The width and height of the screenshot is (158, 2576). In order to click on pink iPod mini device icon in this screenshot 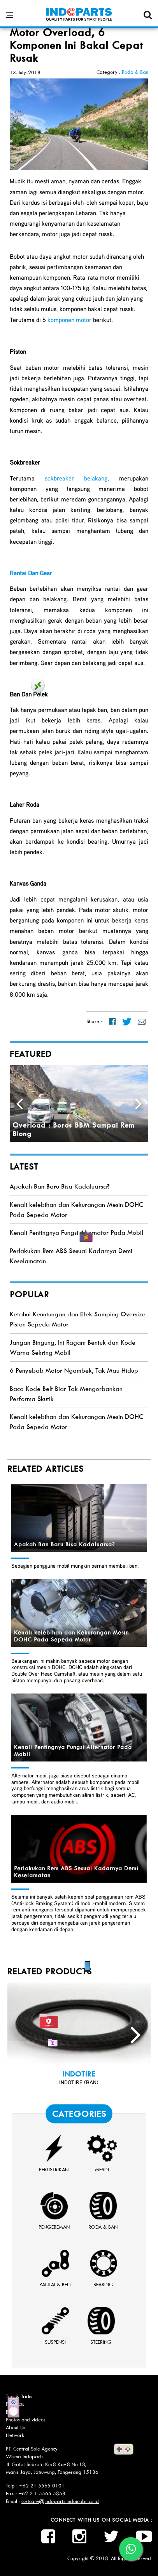, I will do `click(13, 2407)`.